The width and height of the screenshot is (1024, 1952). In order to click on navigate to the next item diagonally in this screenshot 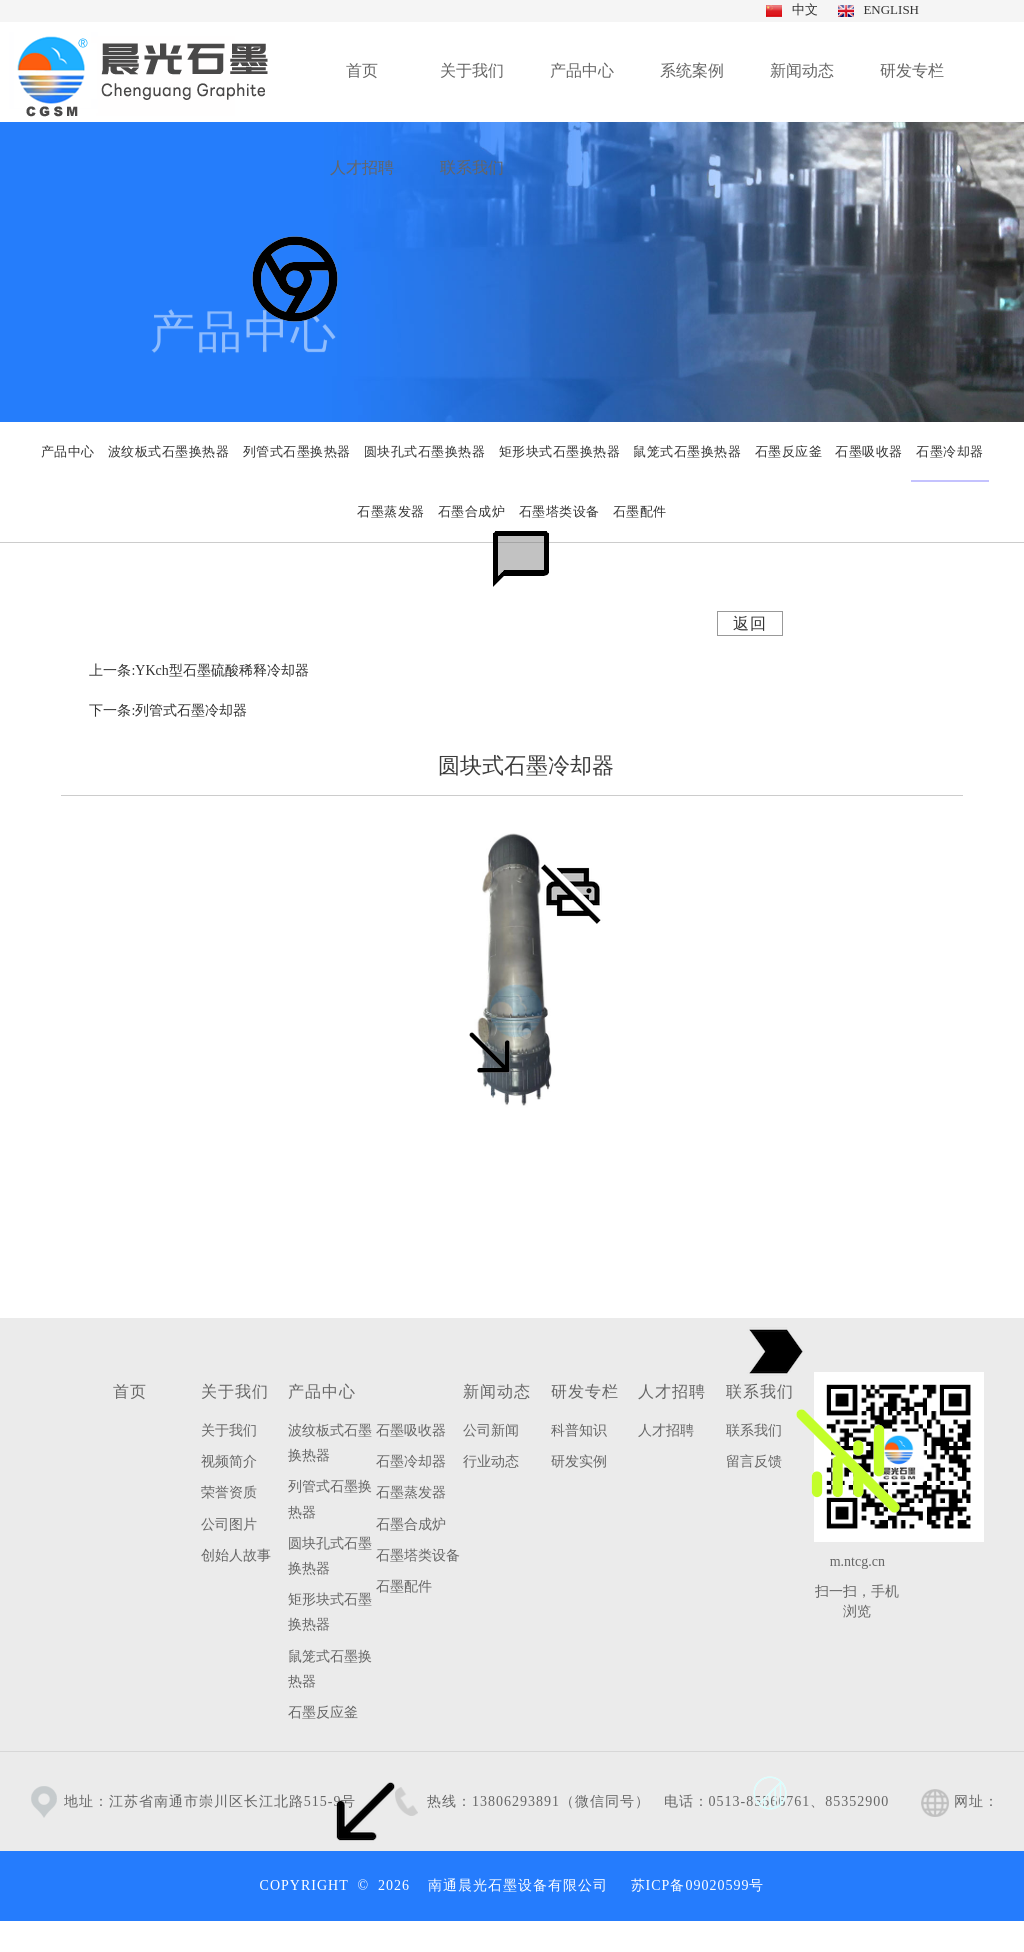, I will do `click(488, 1051)`.